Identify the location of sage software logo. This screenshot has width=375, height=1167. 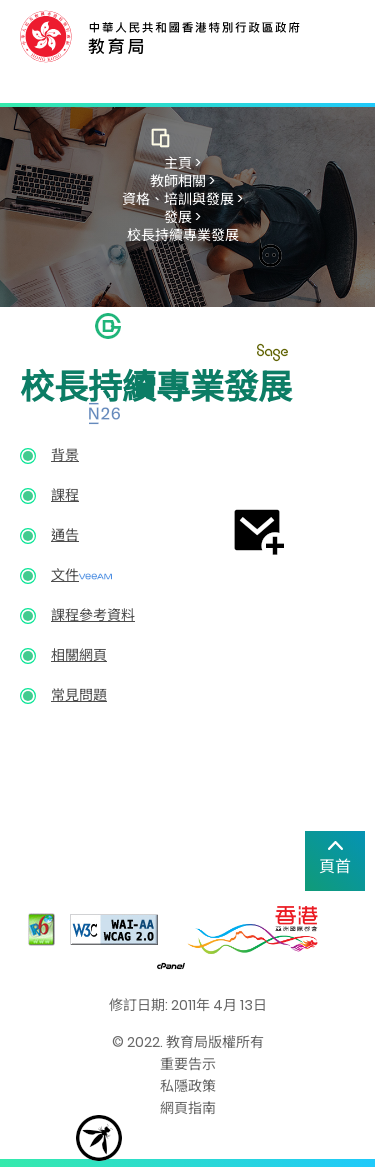
(272, 352).